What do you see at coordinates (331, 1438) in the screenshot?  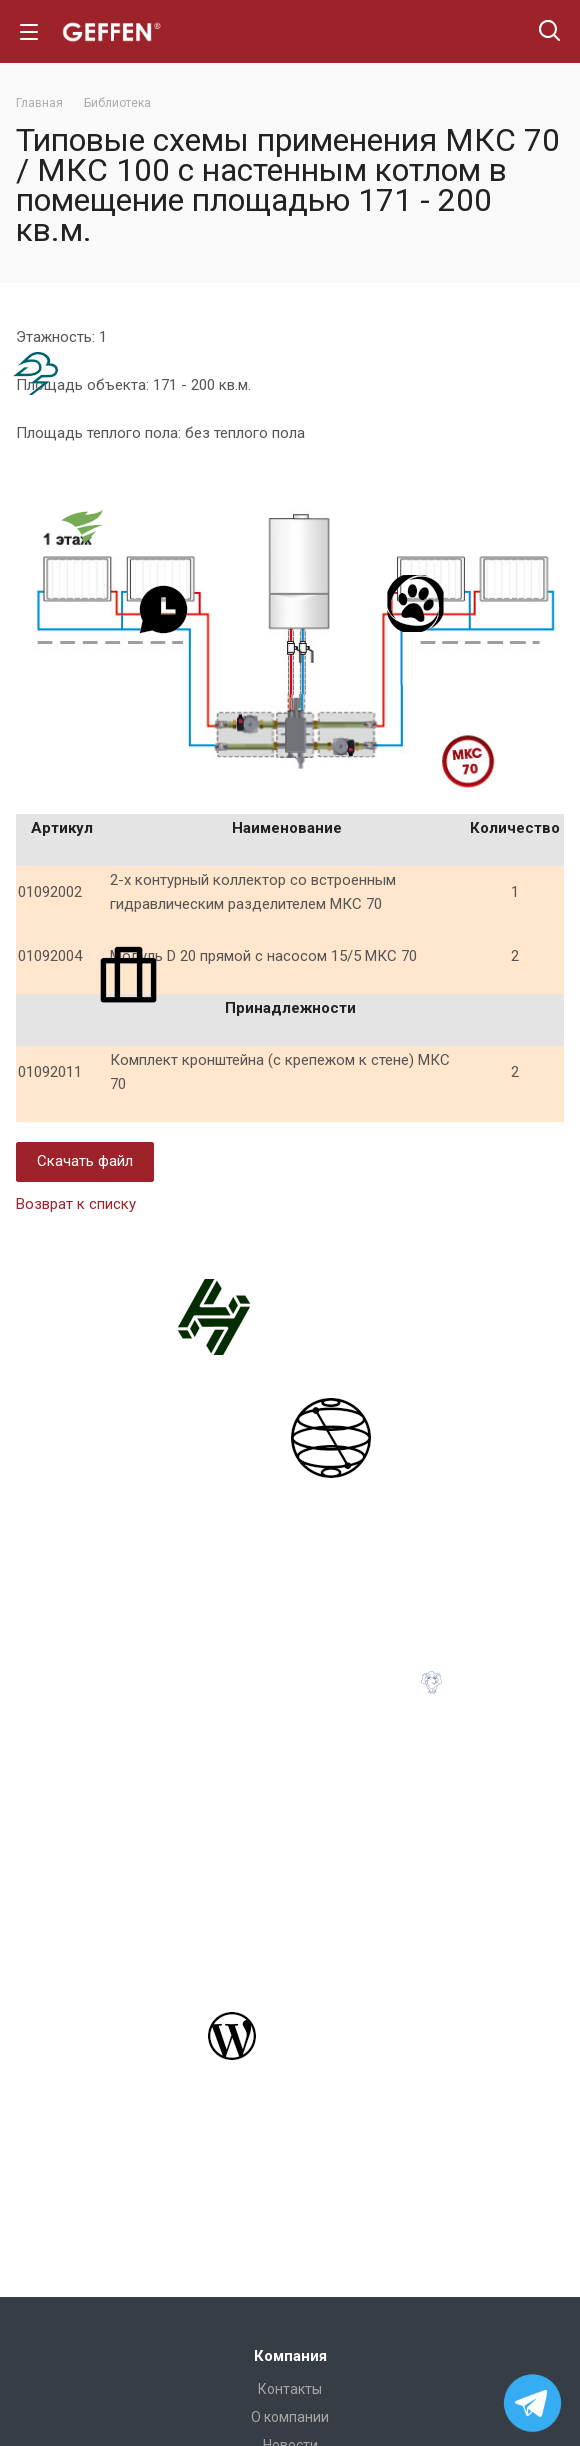 I see `qiskit quantum computing framework logo` at bounding box center [331, 1438].